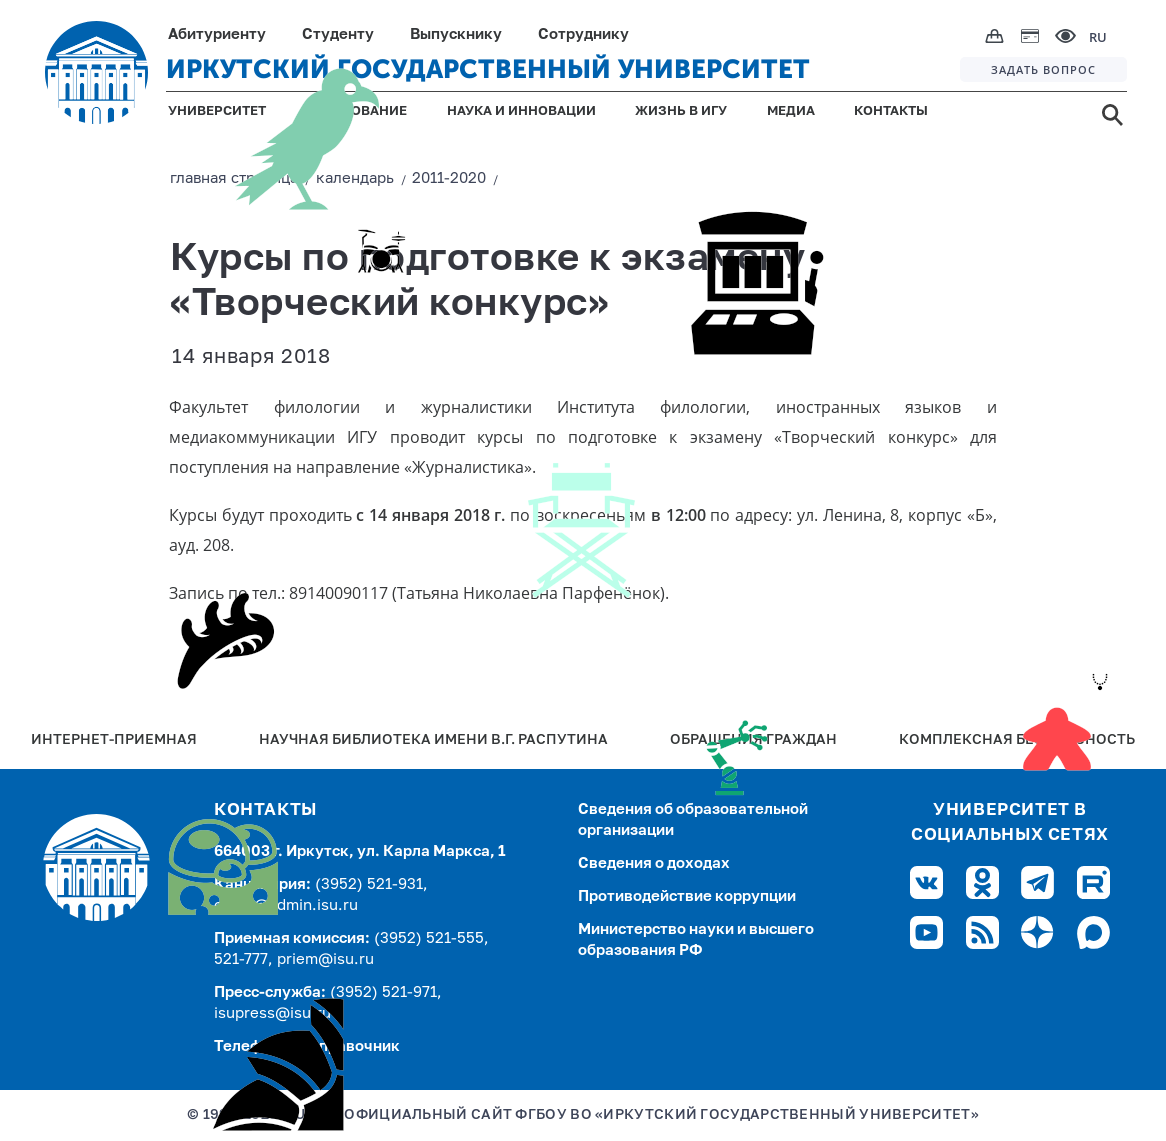 Image resolution: width=1166 pixels, height=1141 pixels. Describe the element at coordinates (581, 530) in the screenshot. I see `access director or creator mode` at that location.